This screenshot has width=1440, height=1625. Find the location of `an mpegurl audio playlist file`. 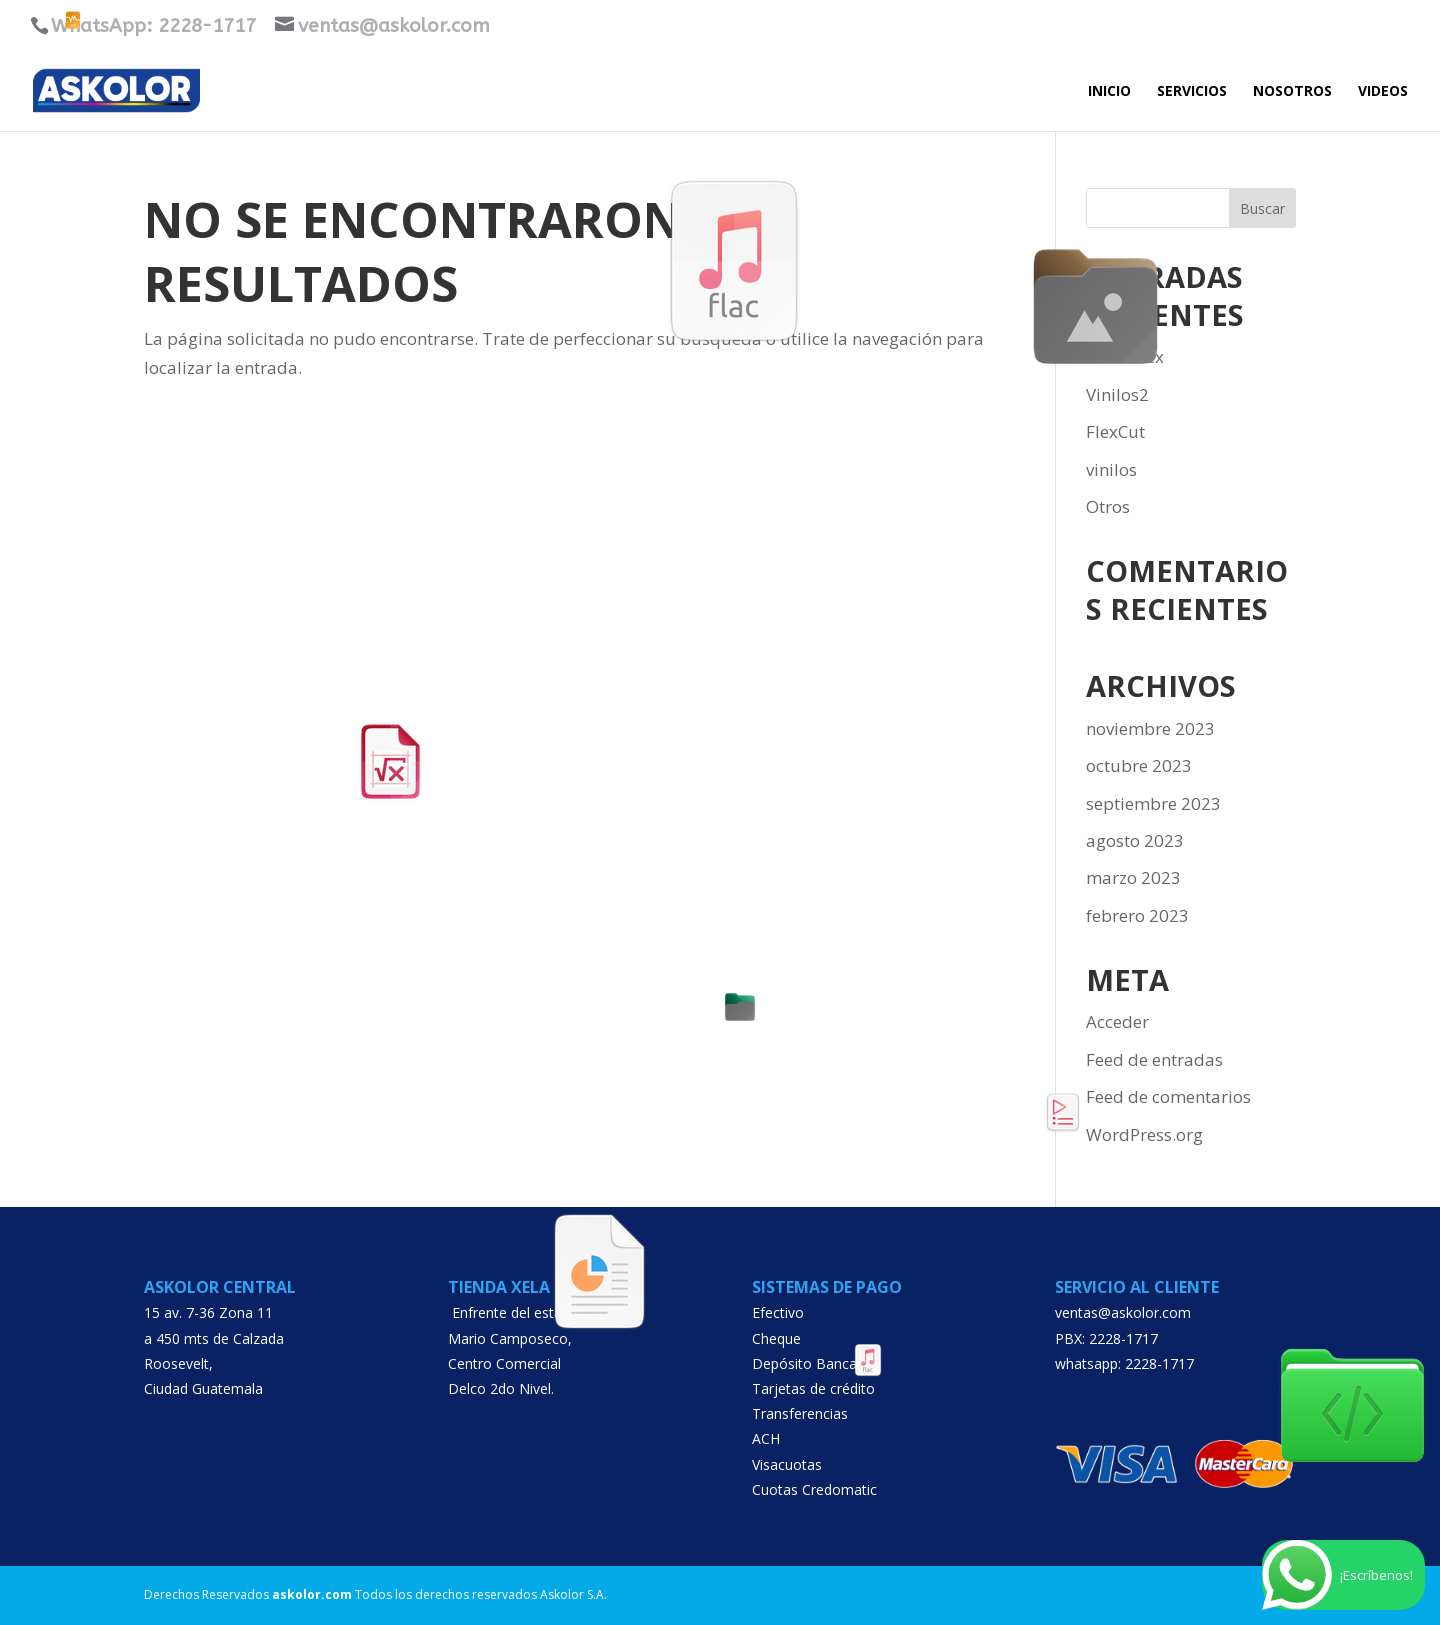

an mpegurl audio playlist file is located at coordinates (1063, 1112).